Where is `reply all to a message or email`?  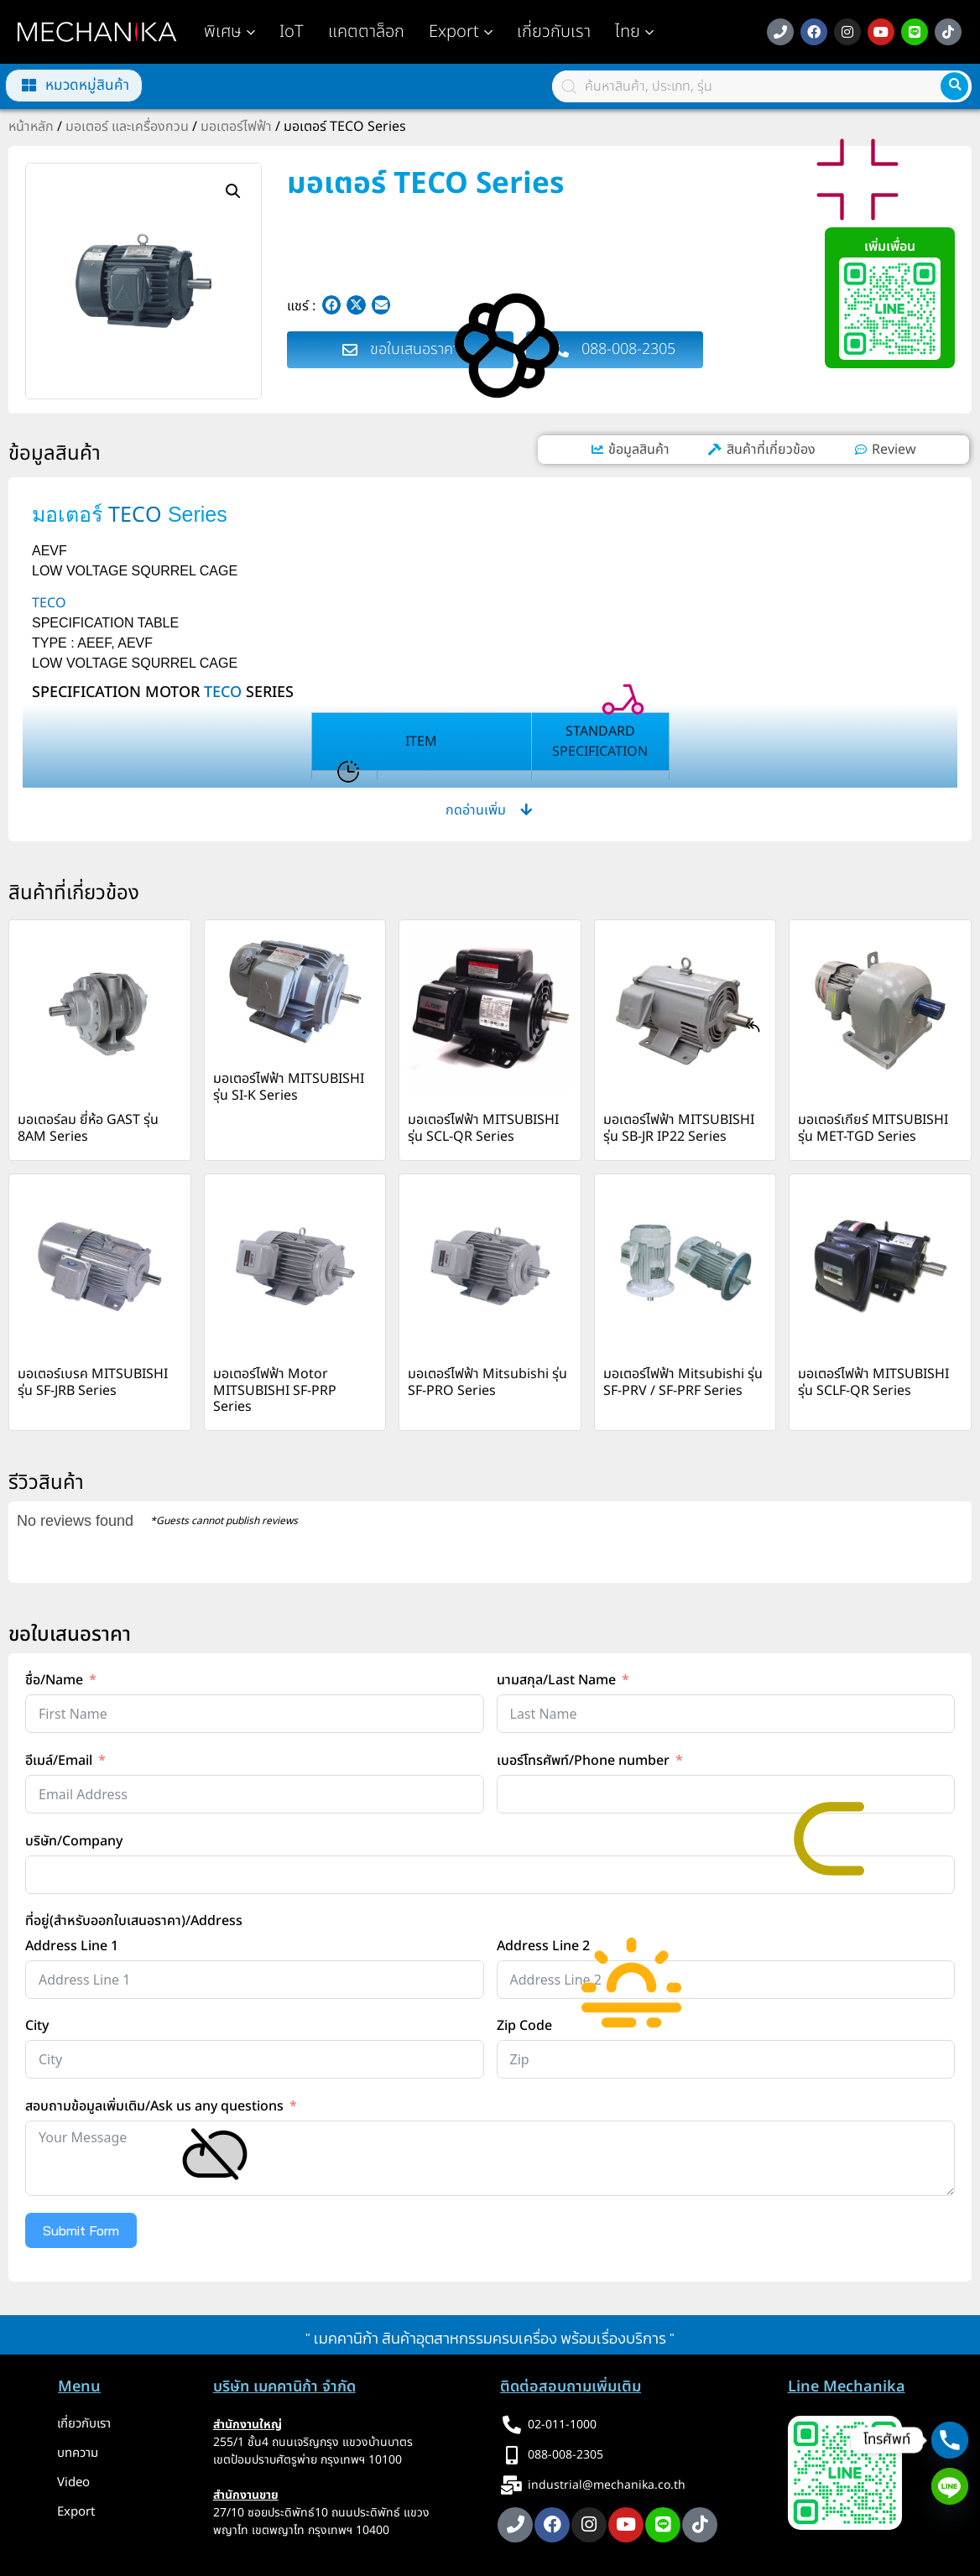 reply all to a message or email is located at coordinates (753, 1027).